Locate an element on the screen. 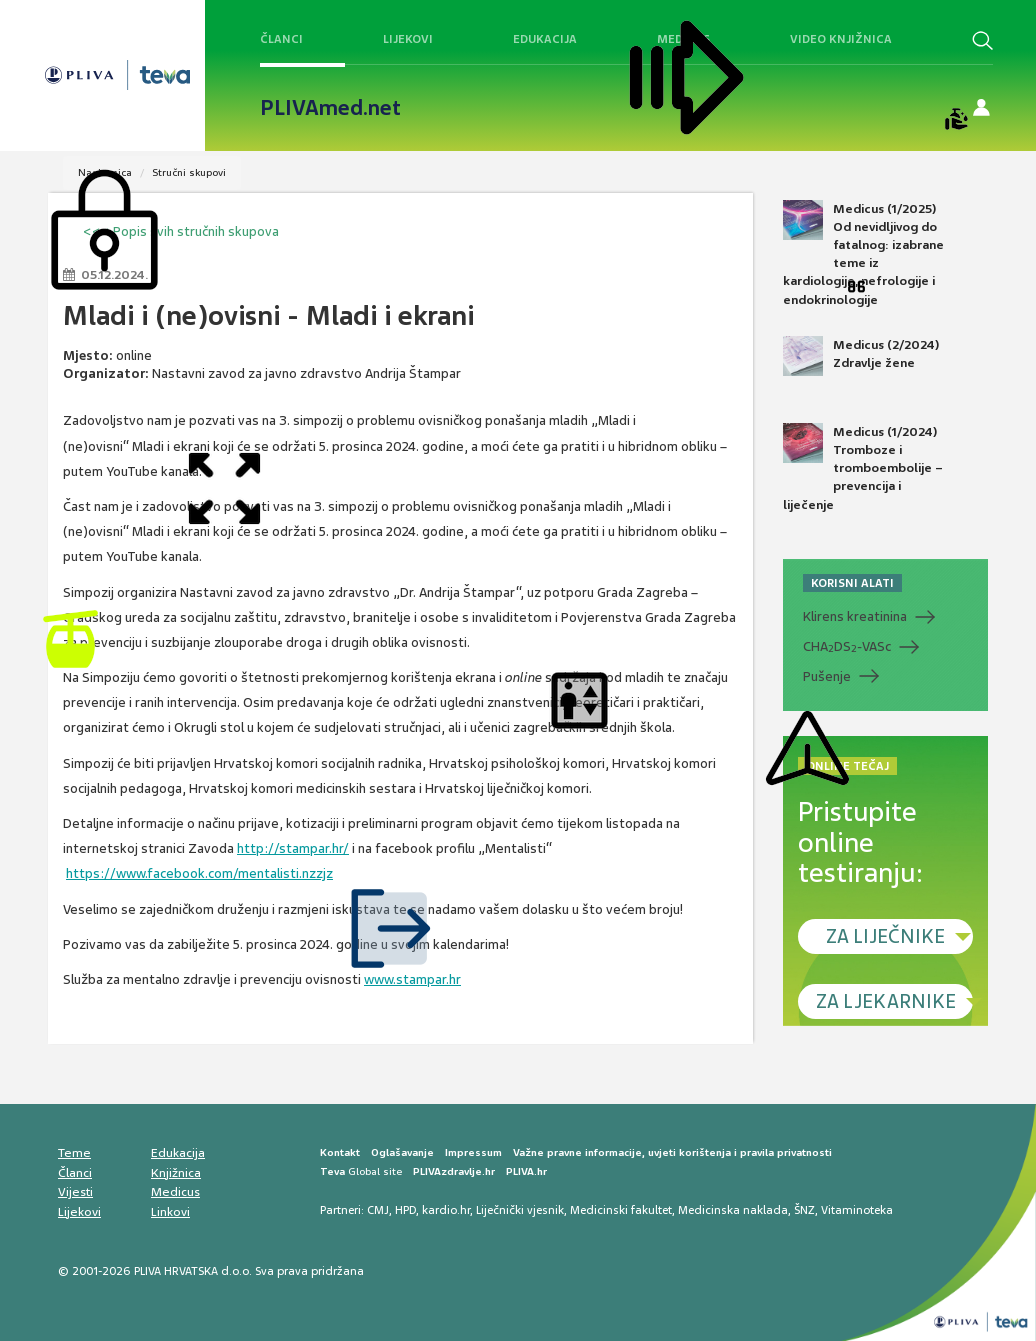  access ski lift or cable car information is located at coordinates (70, 640).